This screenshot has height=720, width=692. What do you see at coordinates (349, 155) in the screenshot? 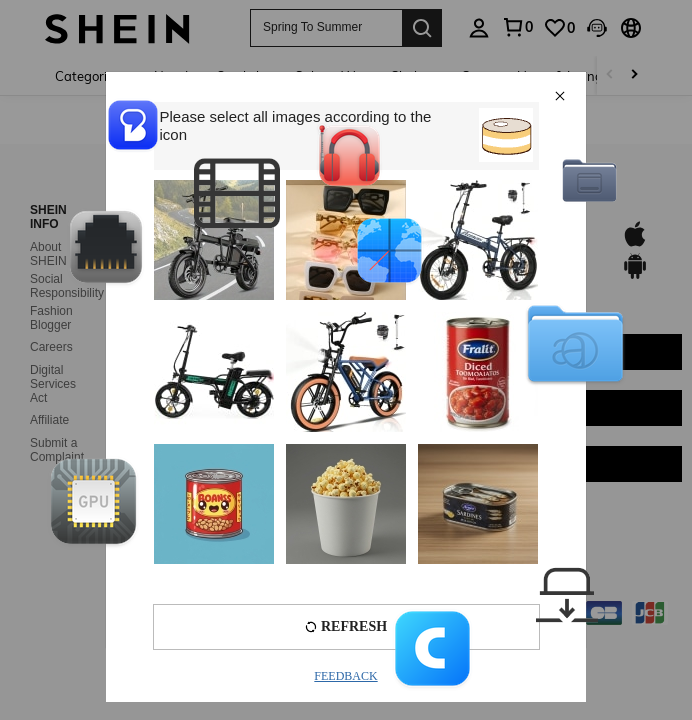
I see `open audio sharing app` at bounding box center [349, 155].